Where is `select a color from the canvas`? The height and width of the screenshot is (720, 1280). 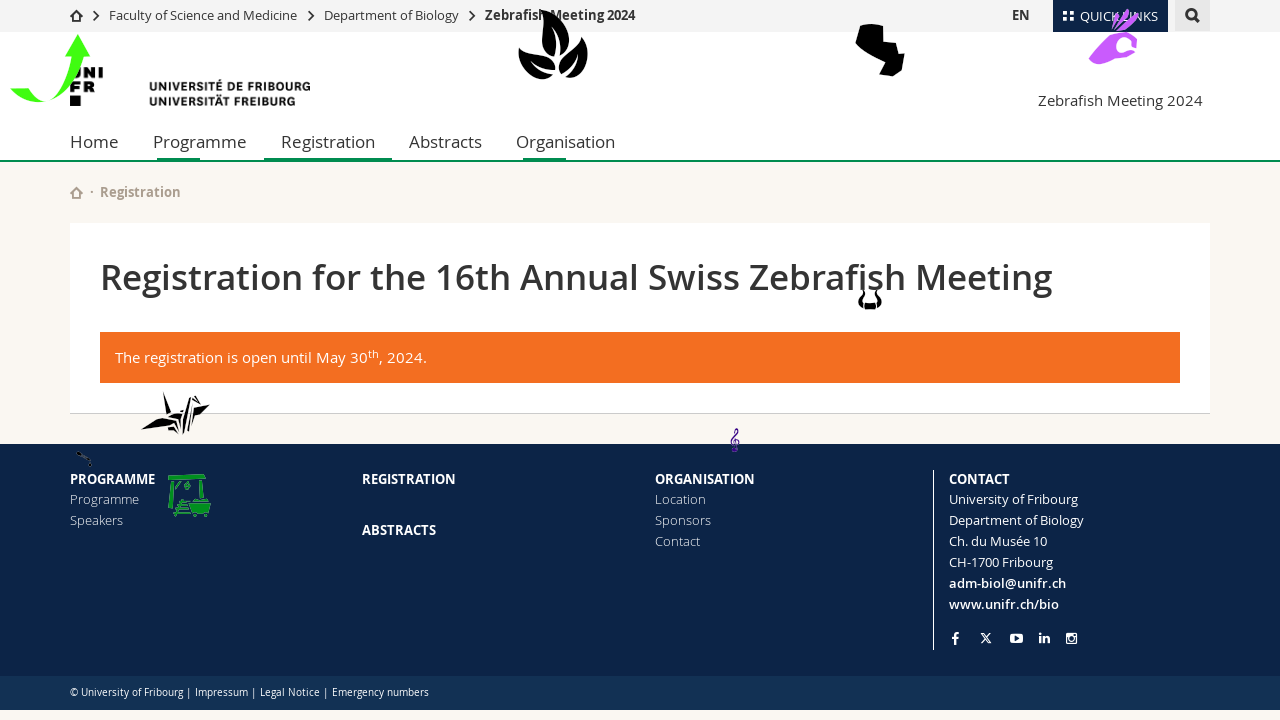 select a color from the canvas is located at coordinates (84, 459).